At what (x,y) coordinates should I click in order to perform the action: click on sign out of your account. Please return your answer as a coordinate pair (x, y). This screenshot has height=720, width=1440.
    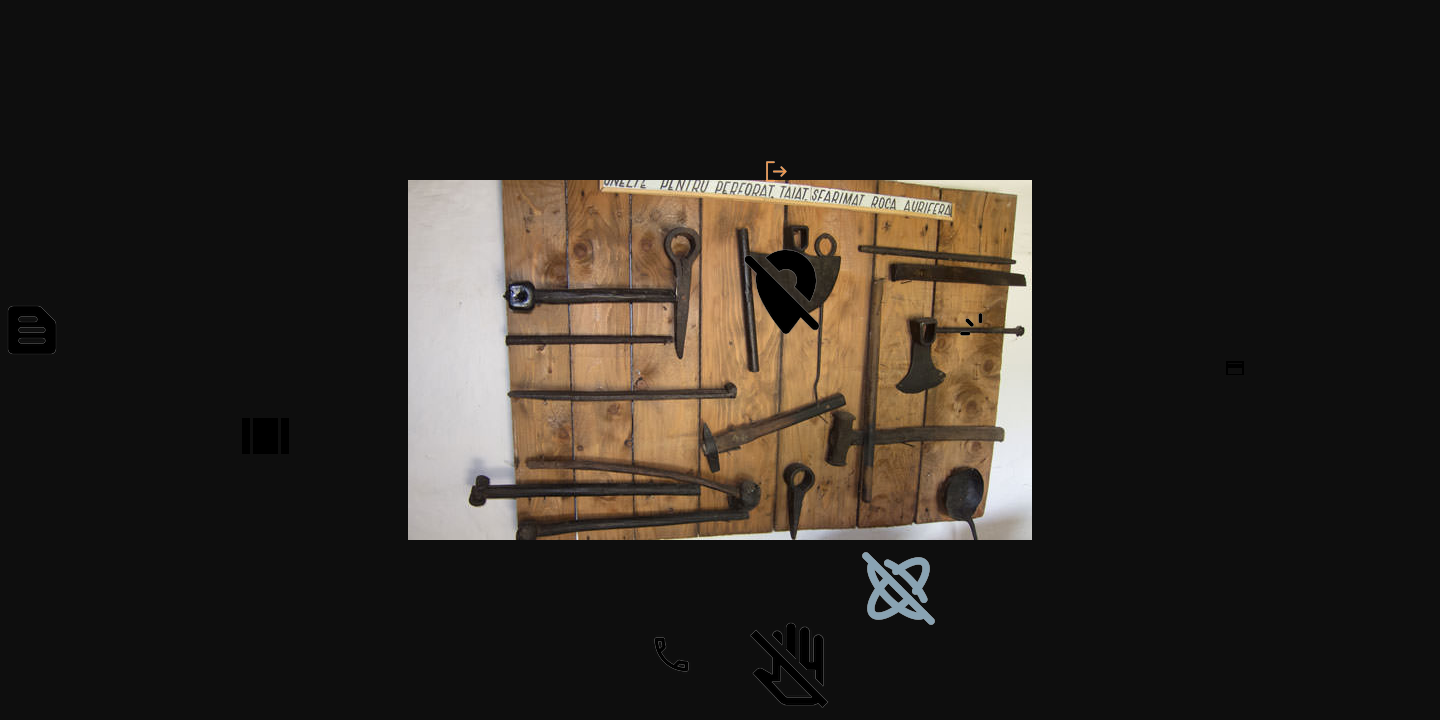
    Looking at the image, I should click on (775, 171).